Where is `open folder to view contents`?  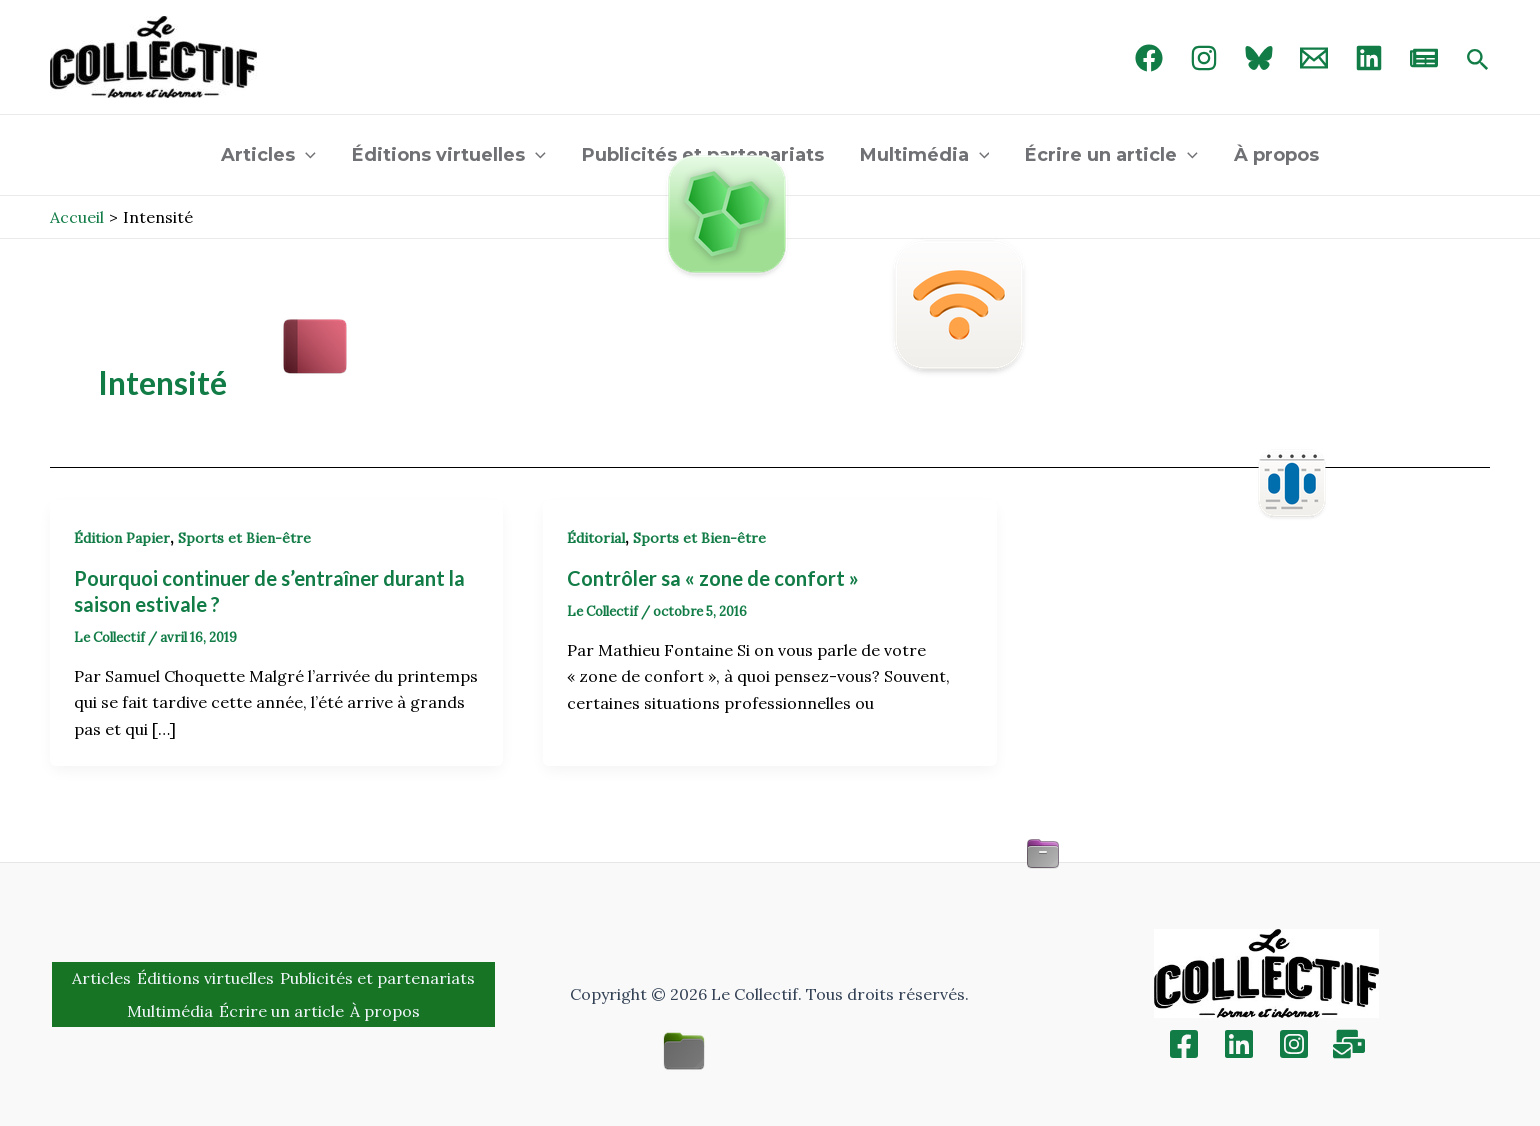 open folder to view contents is located at coordinates (684, 1051).